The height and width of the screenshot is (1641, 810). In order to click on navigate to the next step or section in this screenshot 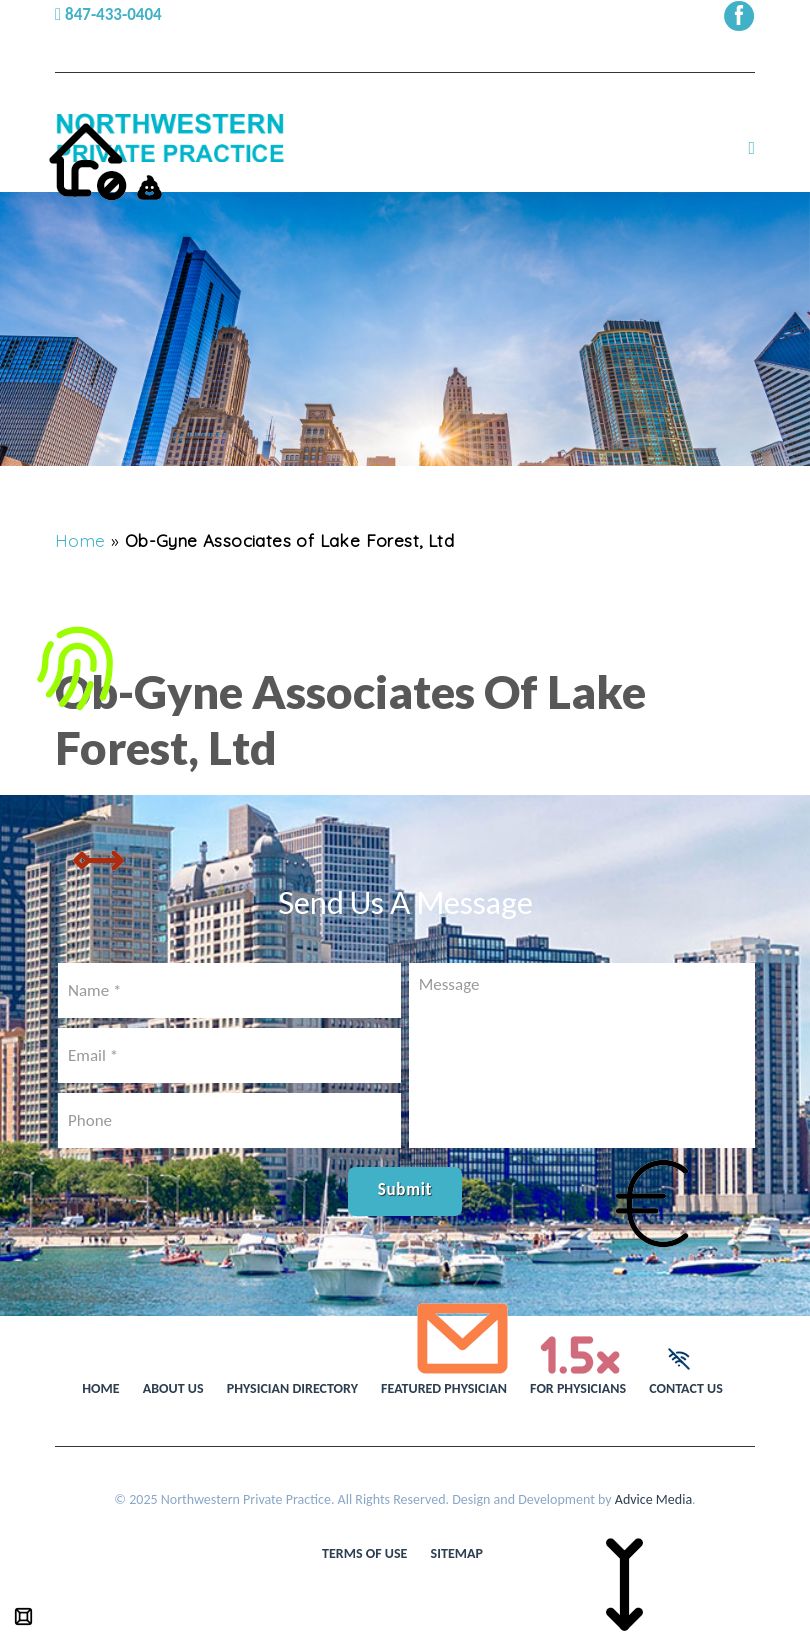, I will do `click(98, 860)`.